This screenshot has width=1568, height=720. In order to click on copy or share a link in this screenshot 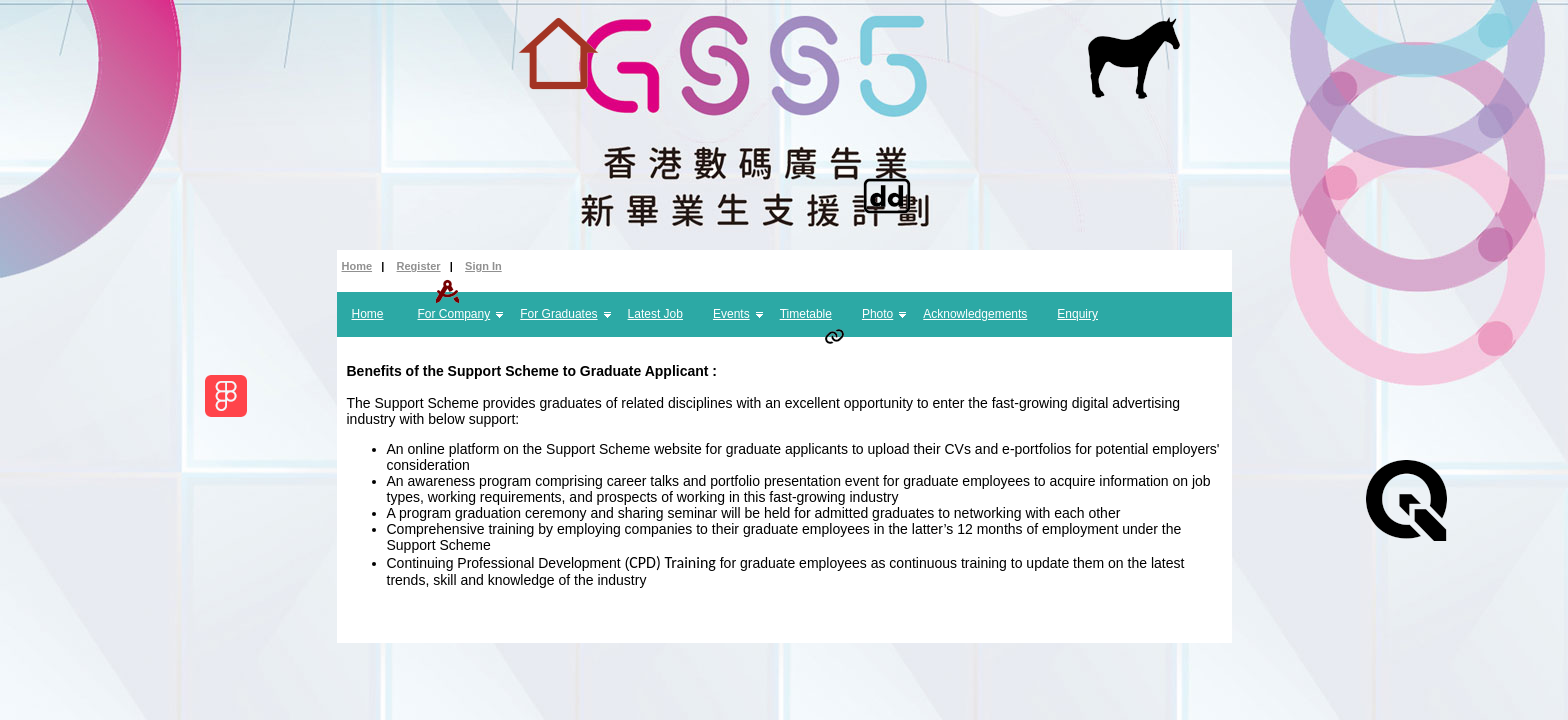, I will do `click(834, 336)`.